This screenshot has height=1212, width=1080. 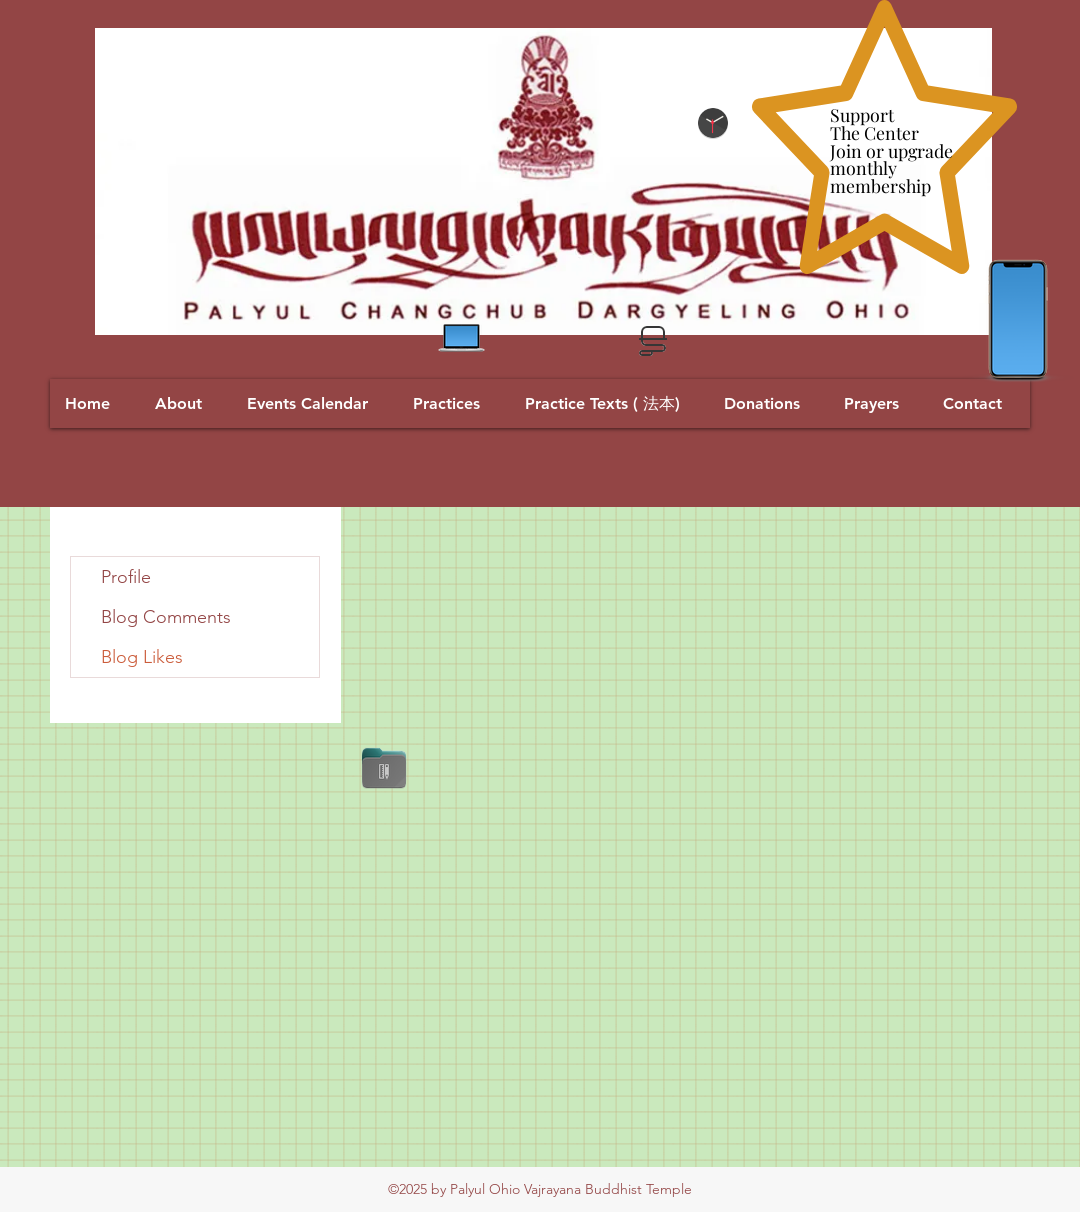 What do you see at coordinates (713, 123) in the screenshot?
I see `indicates an urgent or time-sensitive notification` at bounding box center [713, 123].